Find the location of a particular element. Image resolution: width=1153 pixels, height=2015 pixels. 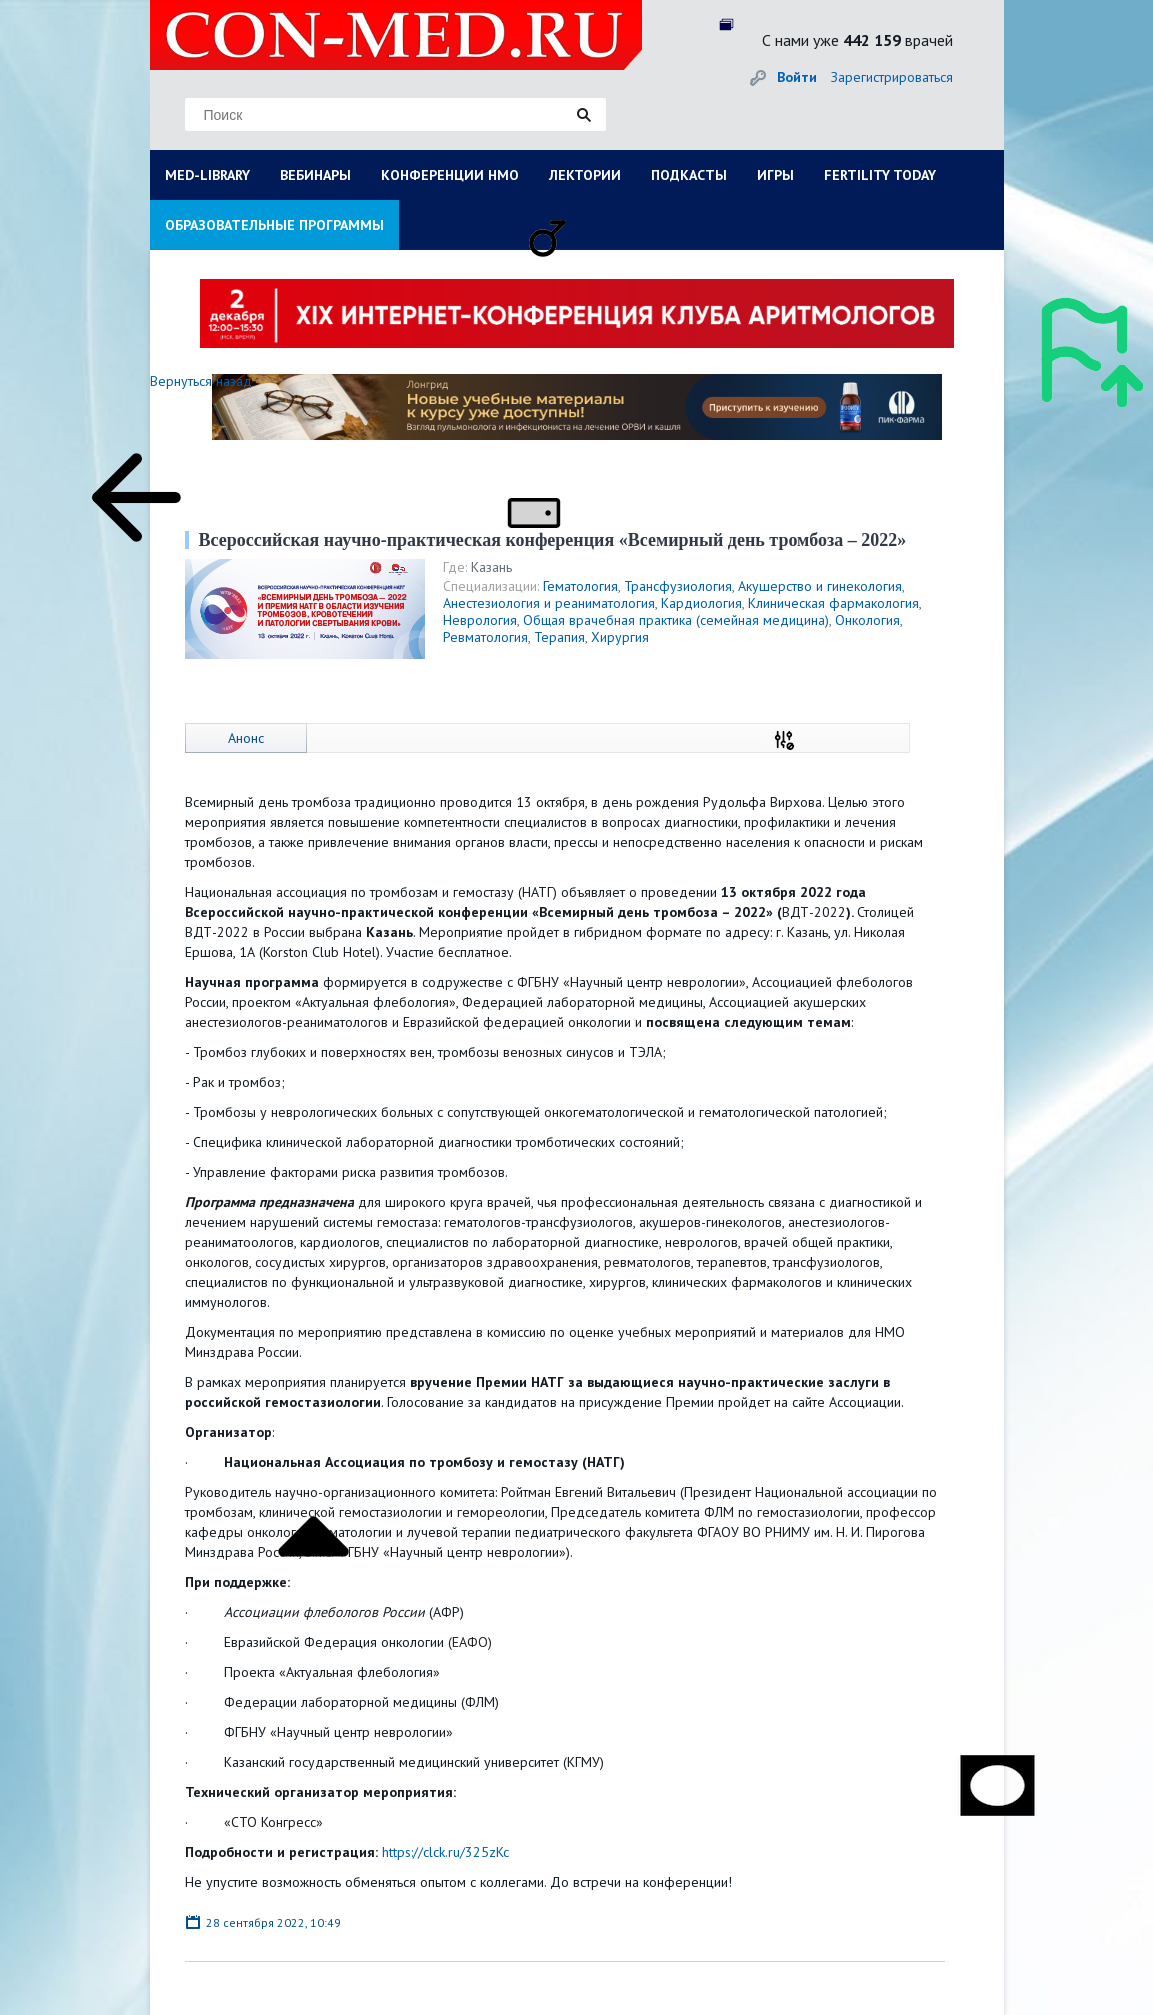

go back to the previous screen is located at coordinates (136, 497).